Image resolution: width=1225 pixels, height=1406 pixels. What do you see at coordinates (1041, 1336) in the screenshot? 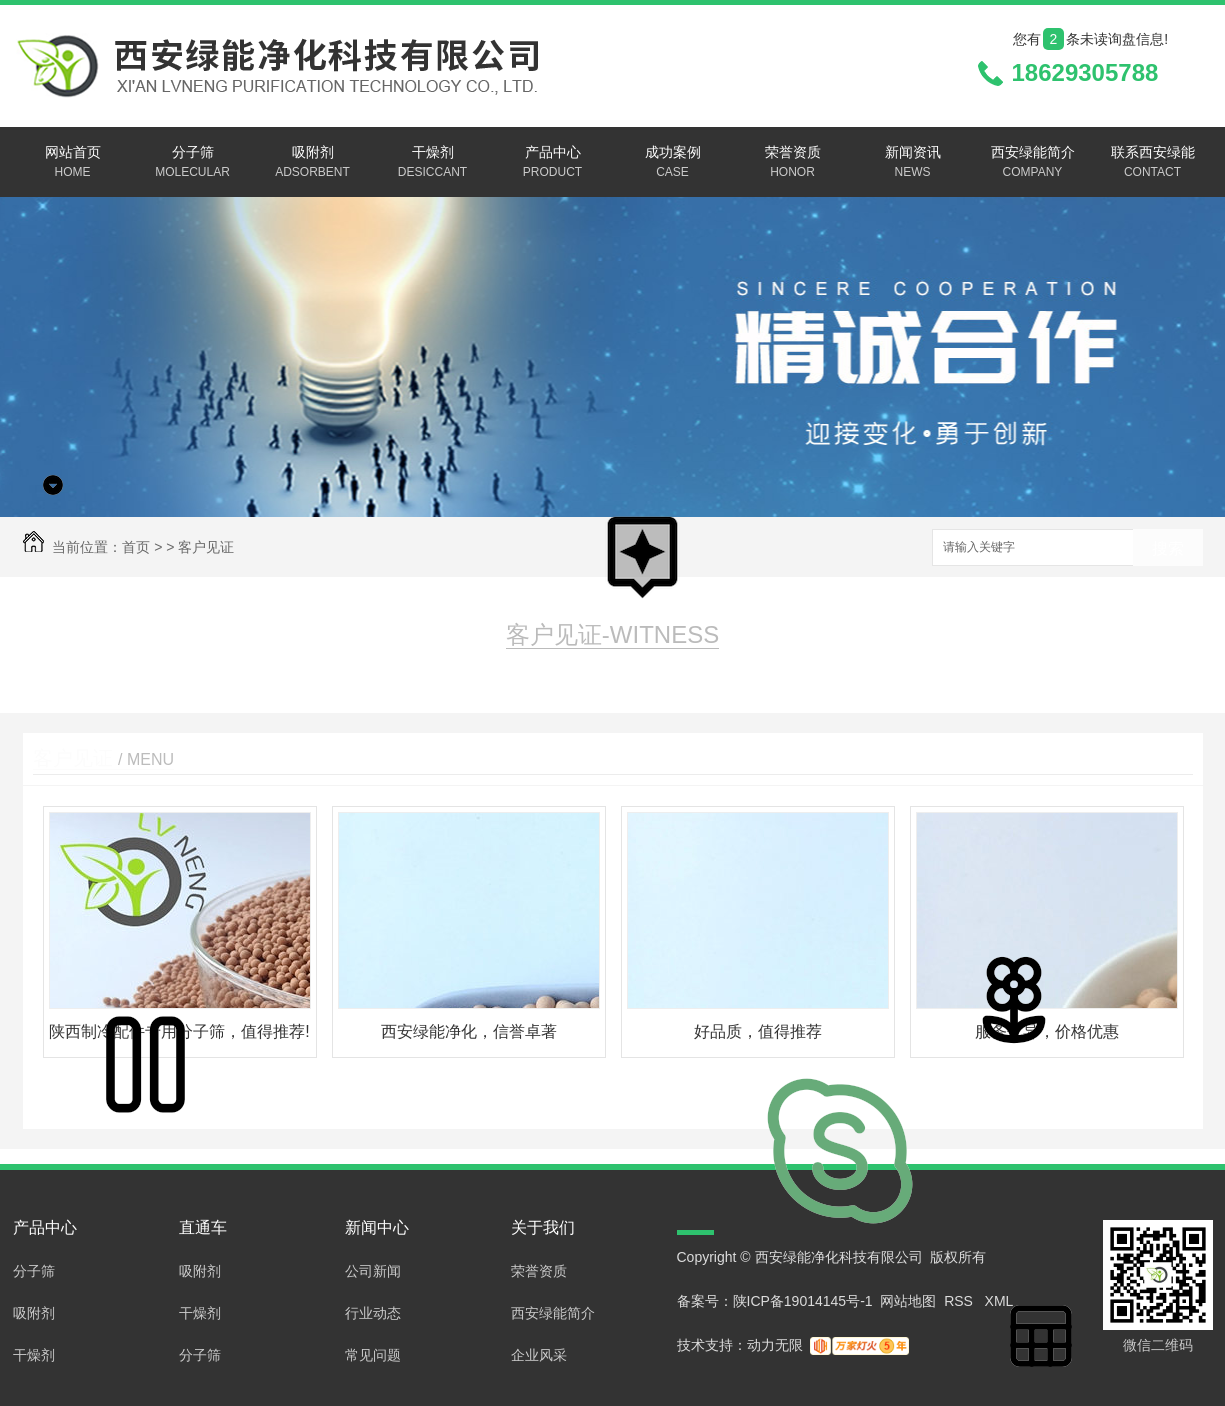
I see `open spreadsheet or data table` at bounding box center [1041, 1336].